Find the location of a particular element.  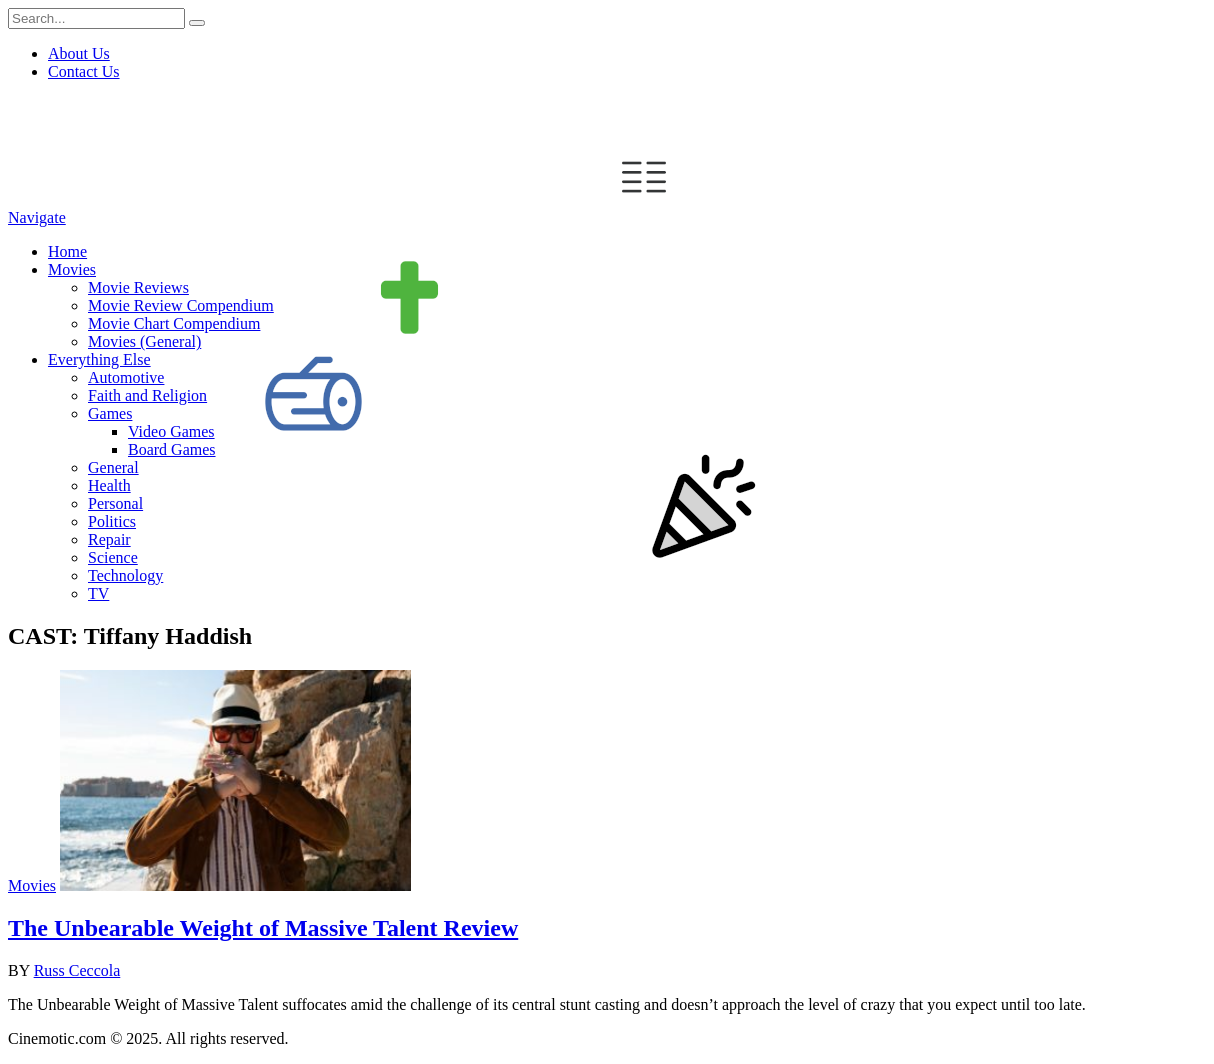

switch to multi-column text layout is located at coordinates (644, 178).